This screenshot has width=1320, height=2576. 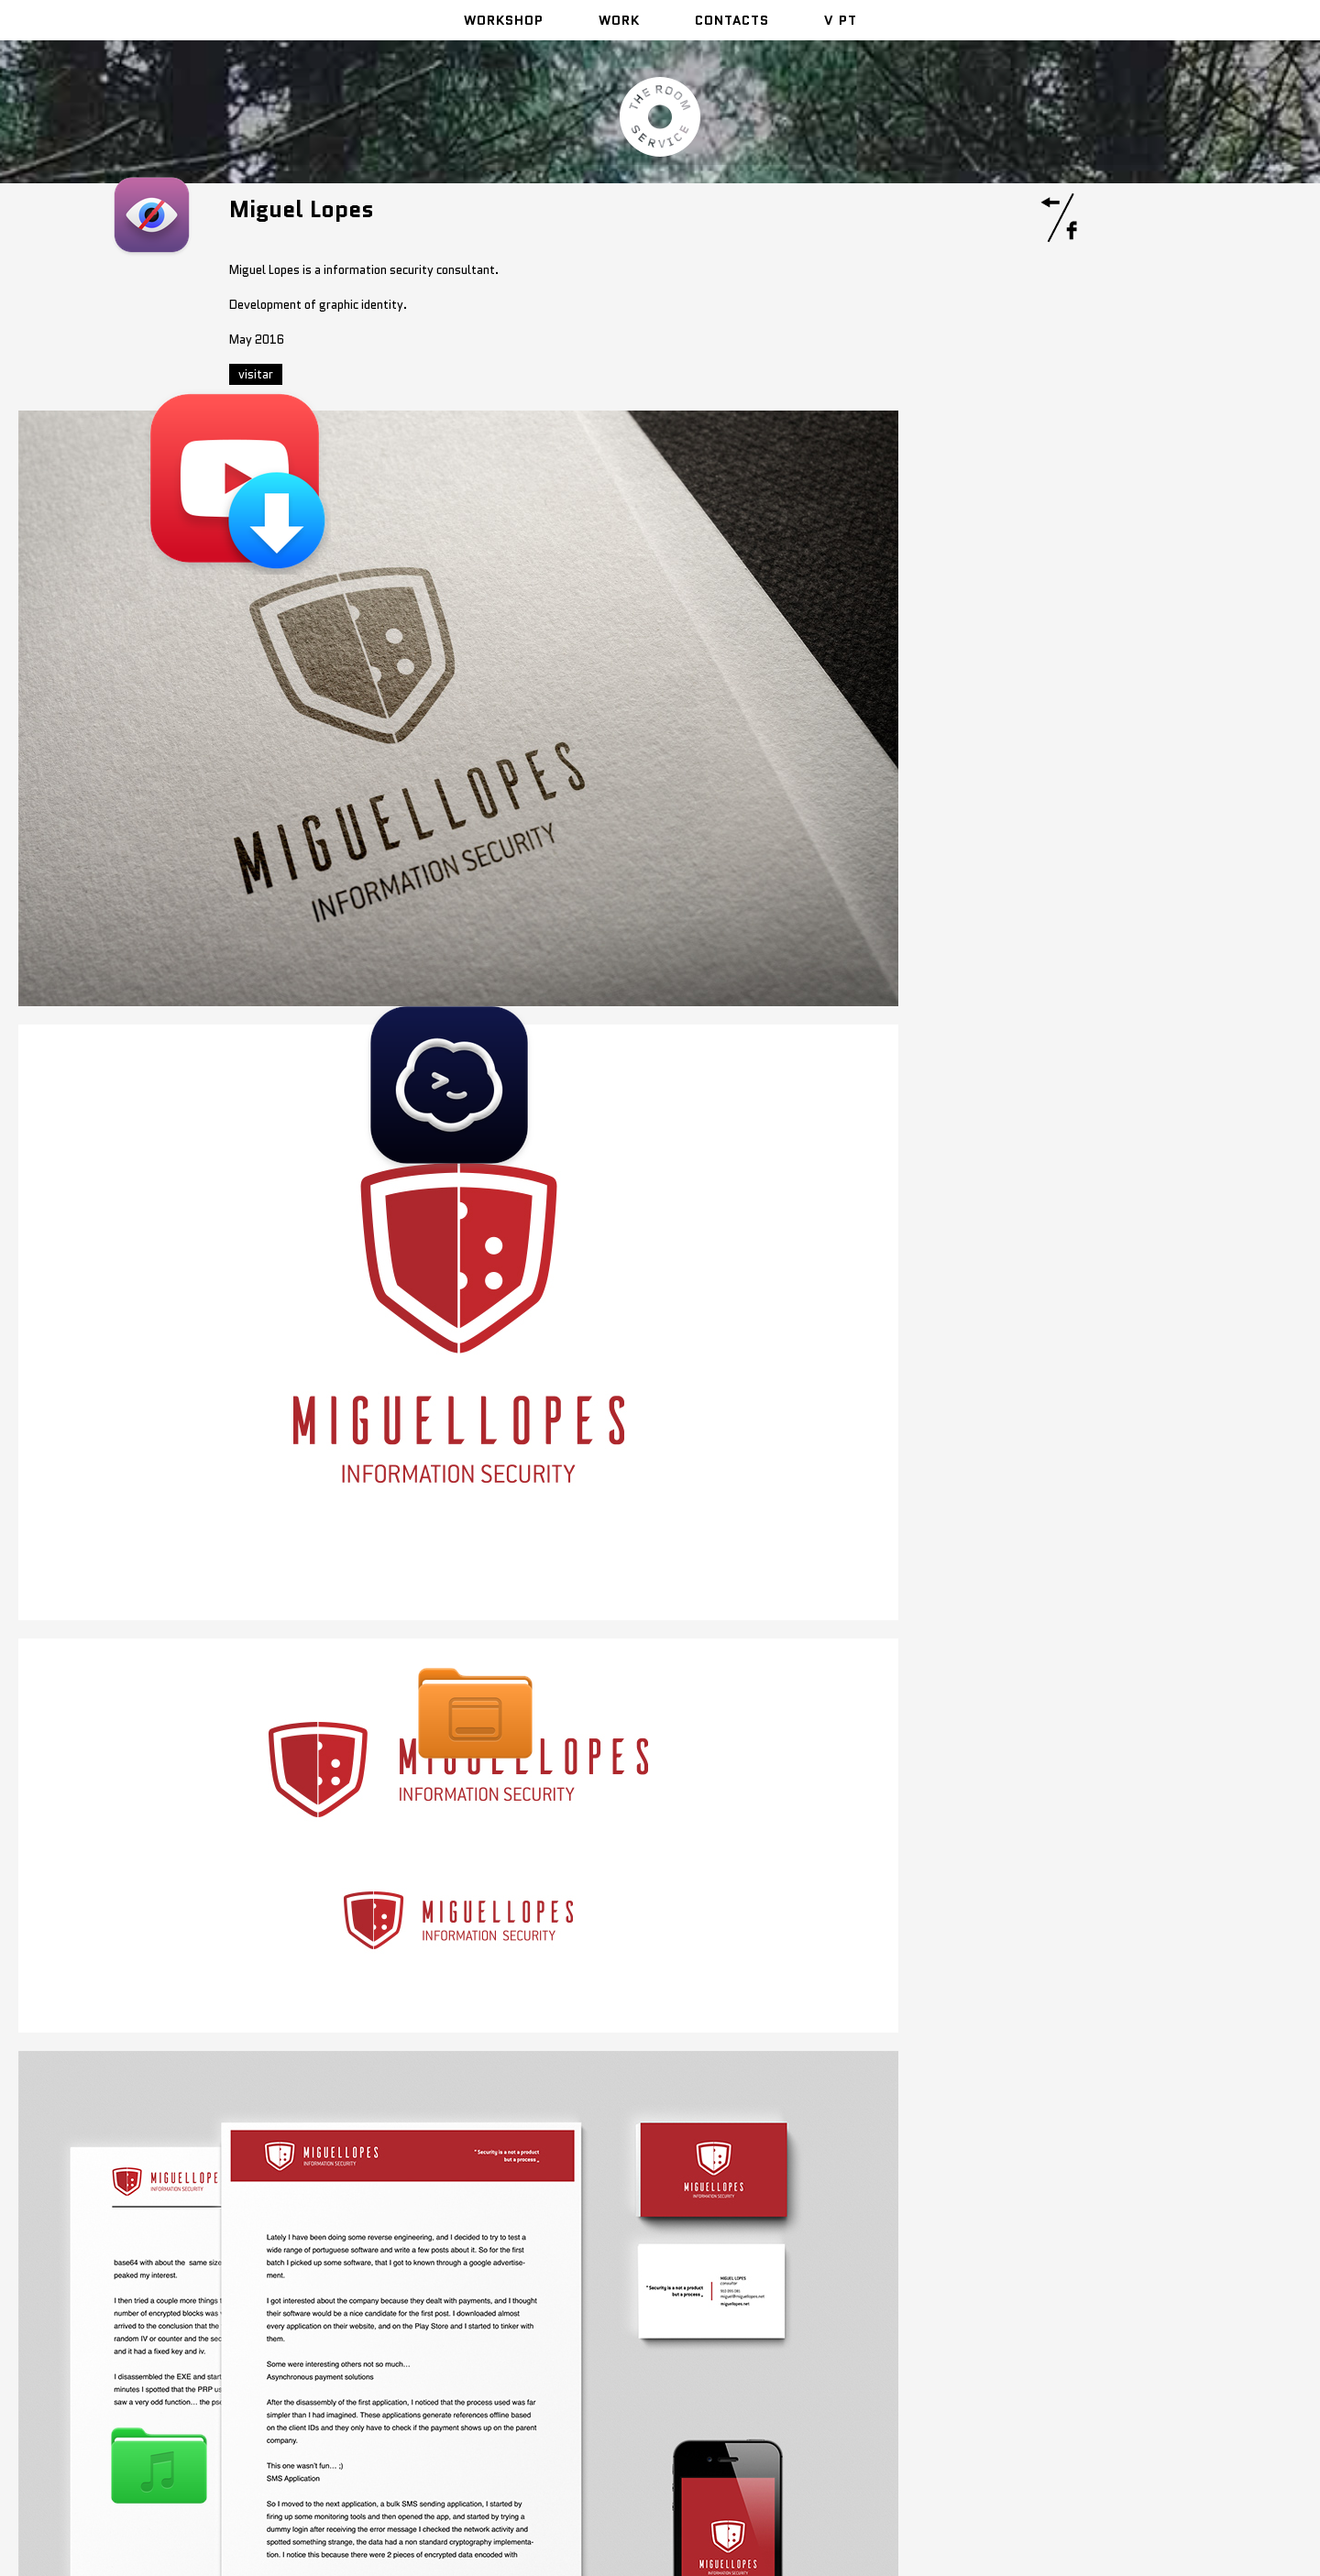 I want to click on download videos from youtube, so click(x=235, y=478).